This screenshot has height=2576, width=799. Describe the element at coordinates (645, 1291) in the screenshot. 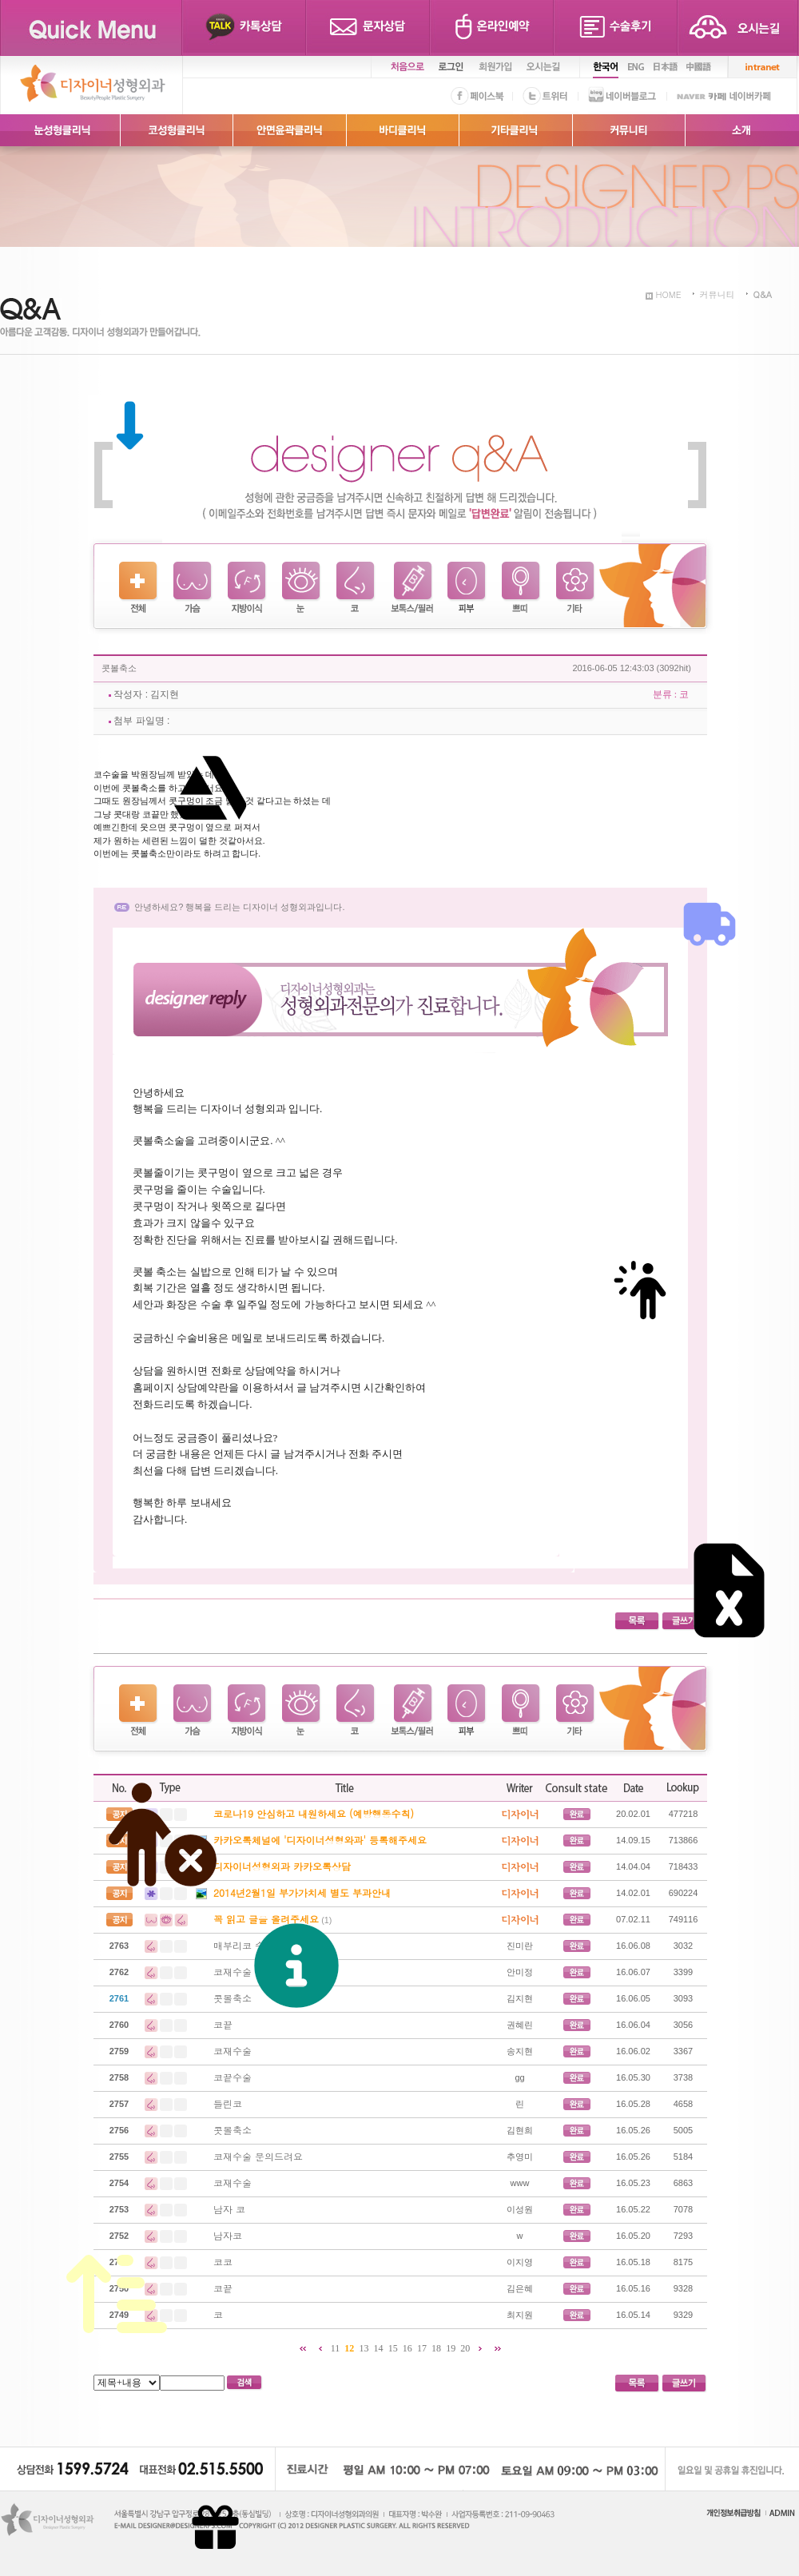

I see `indicates a person with high energy or activity` at that location.